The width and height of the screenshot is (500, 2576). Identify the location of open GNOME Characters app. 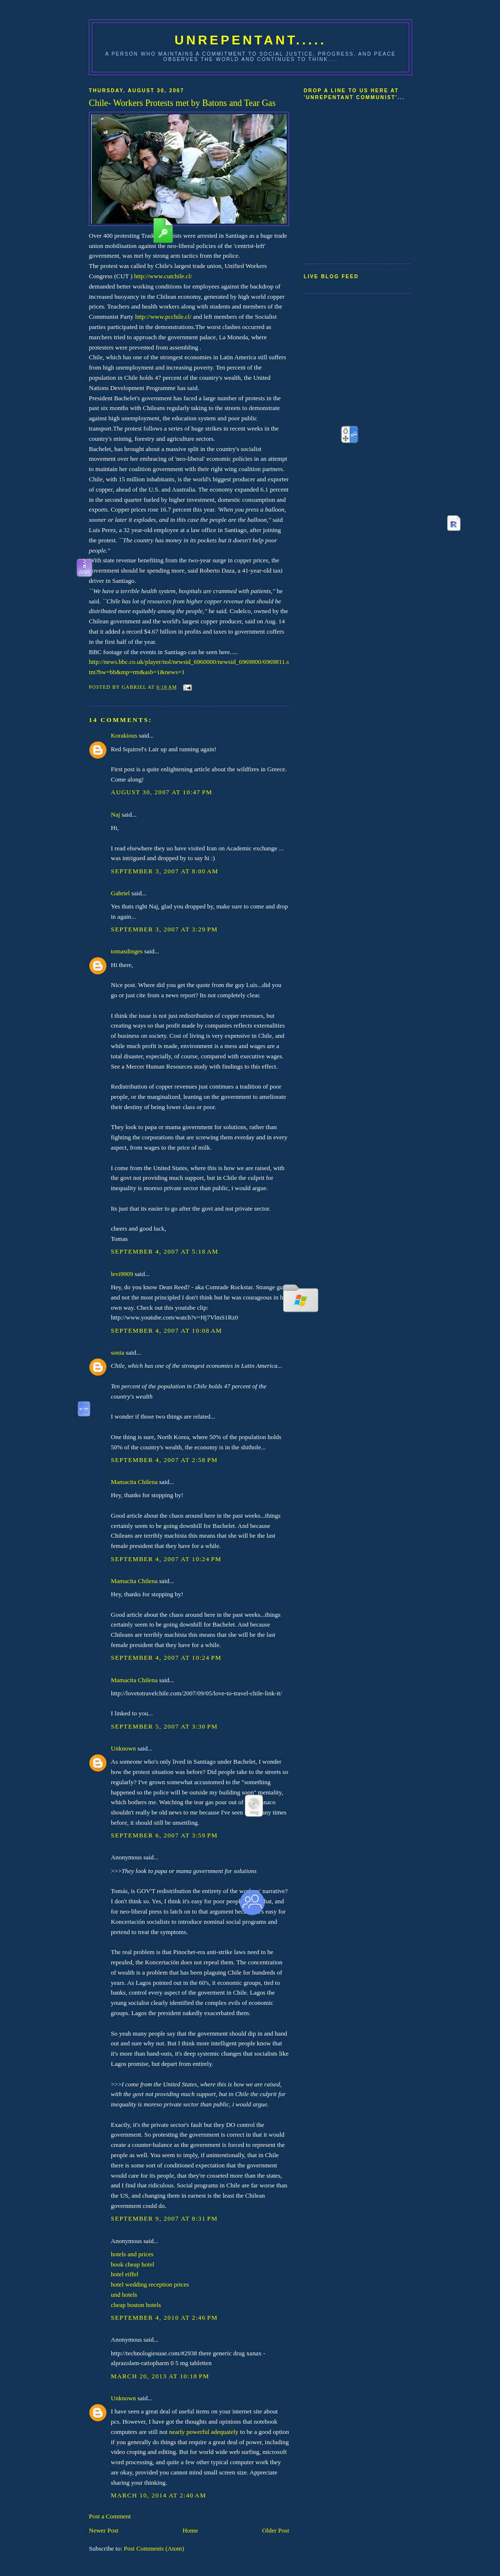
(350, 434).